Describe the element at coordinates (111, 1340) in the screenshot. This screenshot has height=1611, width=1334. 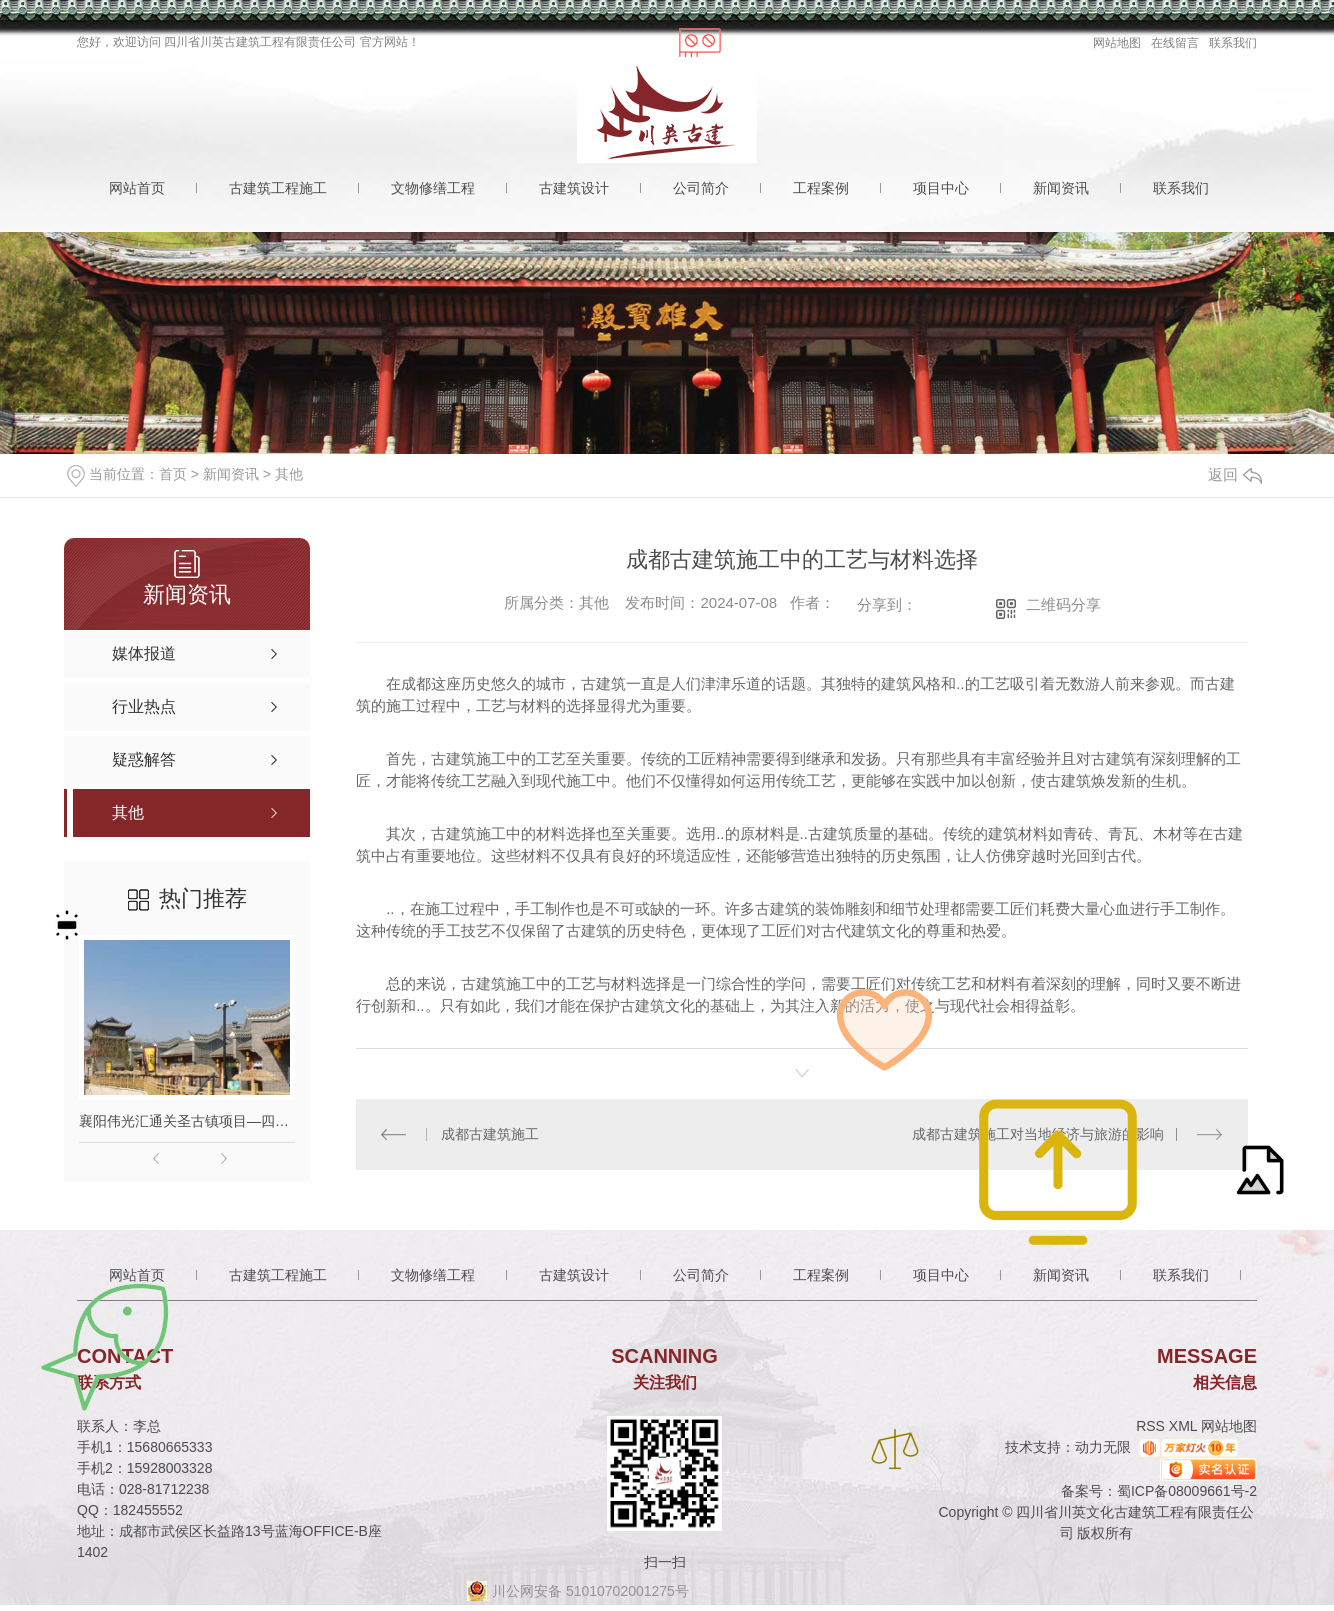
I see `browse seafood or fish-related content` at that location.